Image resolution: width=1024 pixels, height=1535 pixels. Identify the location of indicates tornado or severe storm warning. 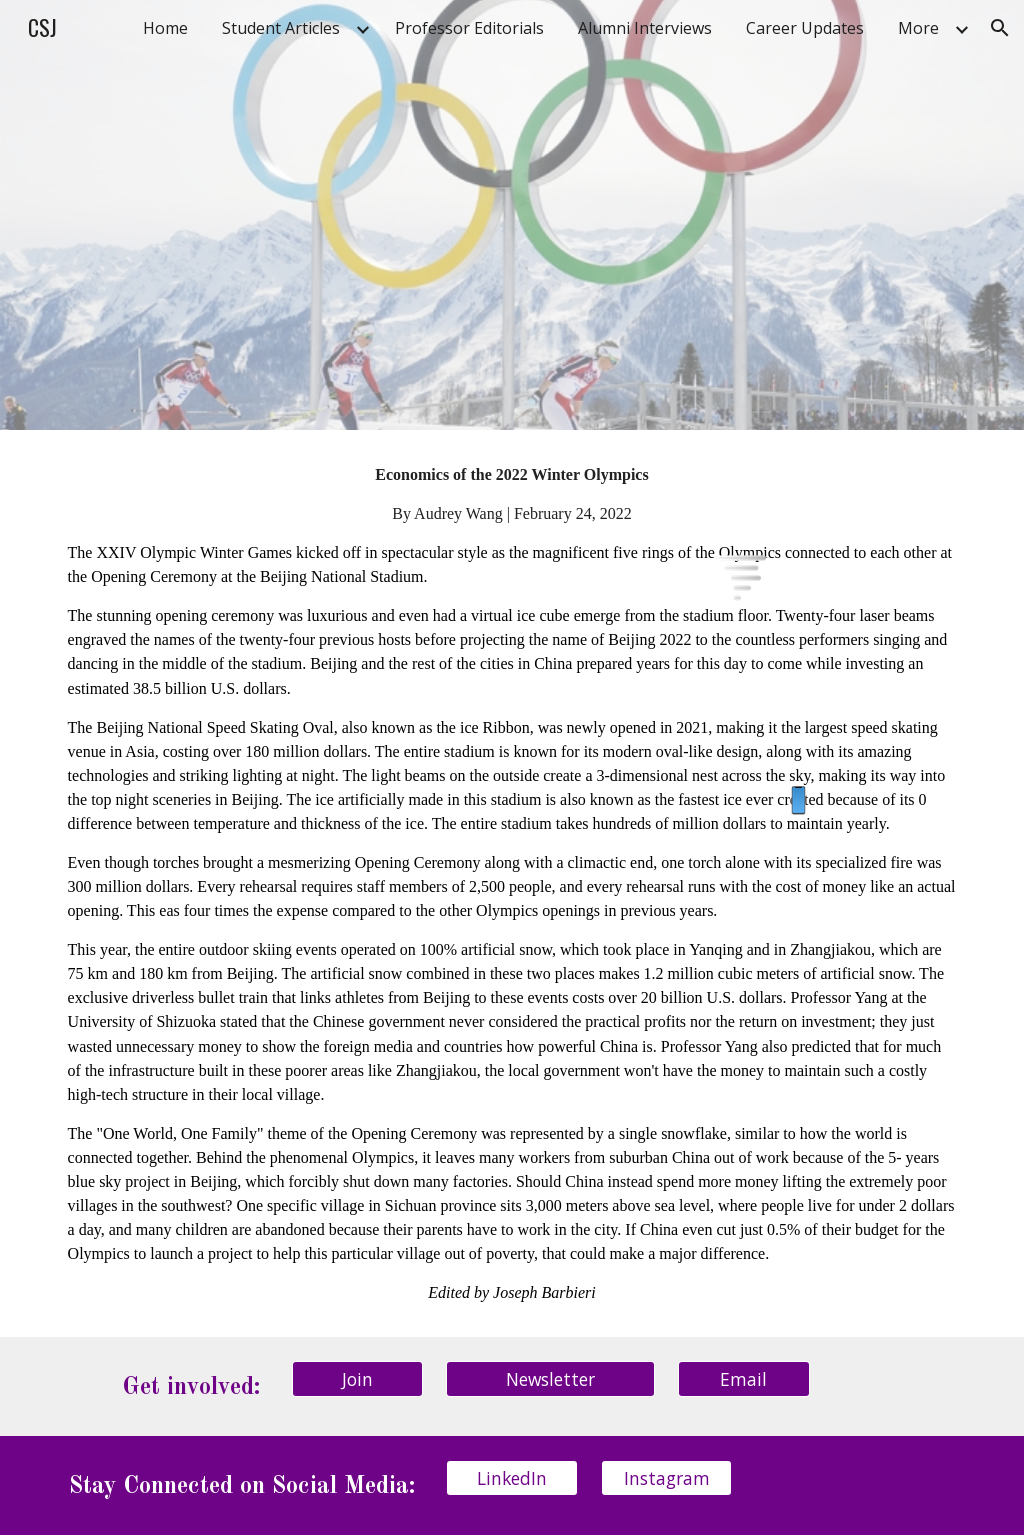
(741, 578).